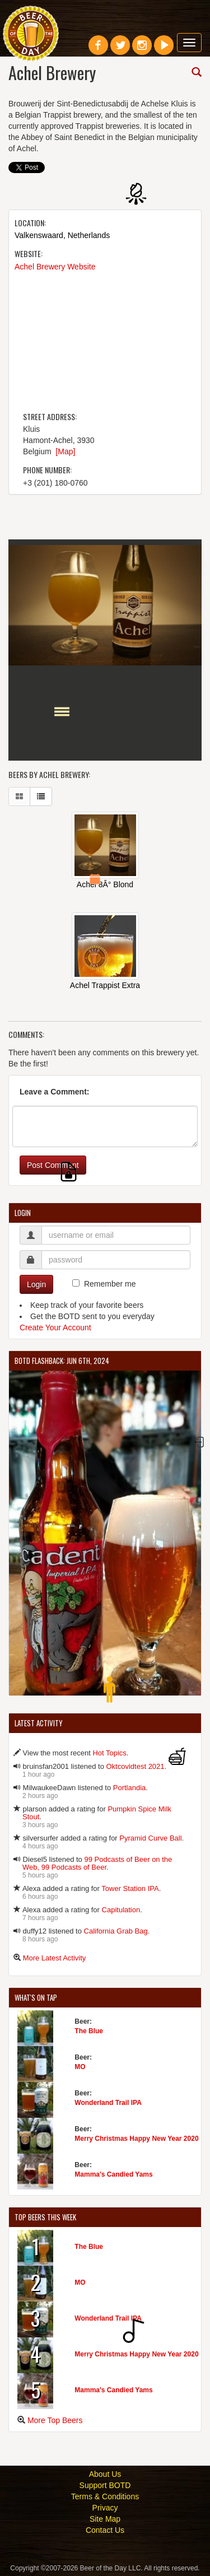 Image resolution: width=210 pixels, height=2576 pixels. Describe the element at coordinates (177, 1756) in the screenshot. I see `browse nearby fast food restaurants` at that location.